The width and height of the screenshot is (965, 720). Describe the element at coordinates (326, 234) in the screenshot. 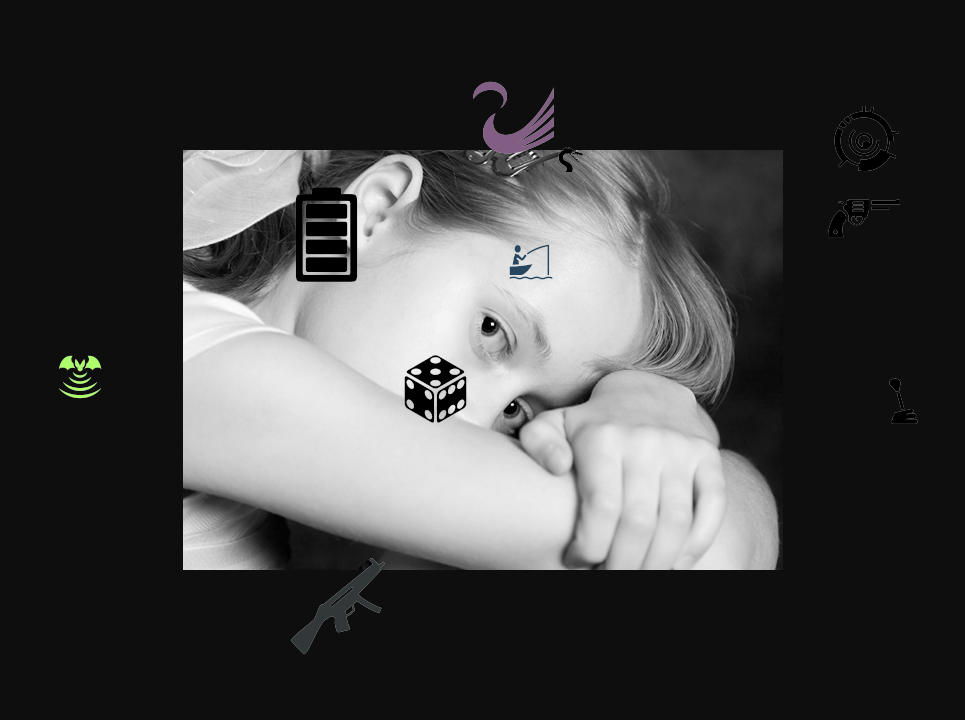

I see `indicates full battery charge` at that location.